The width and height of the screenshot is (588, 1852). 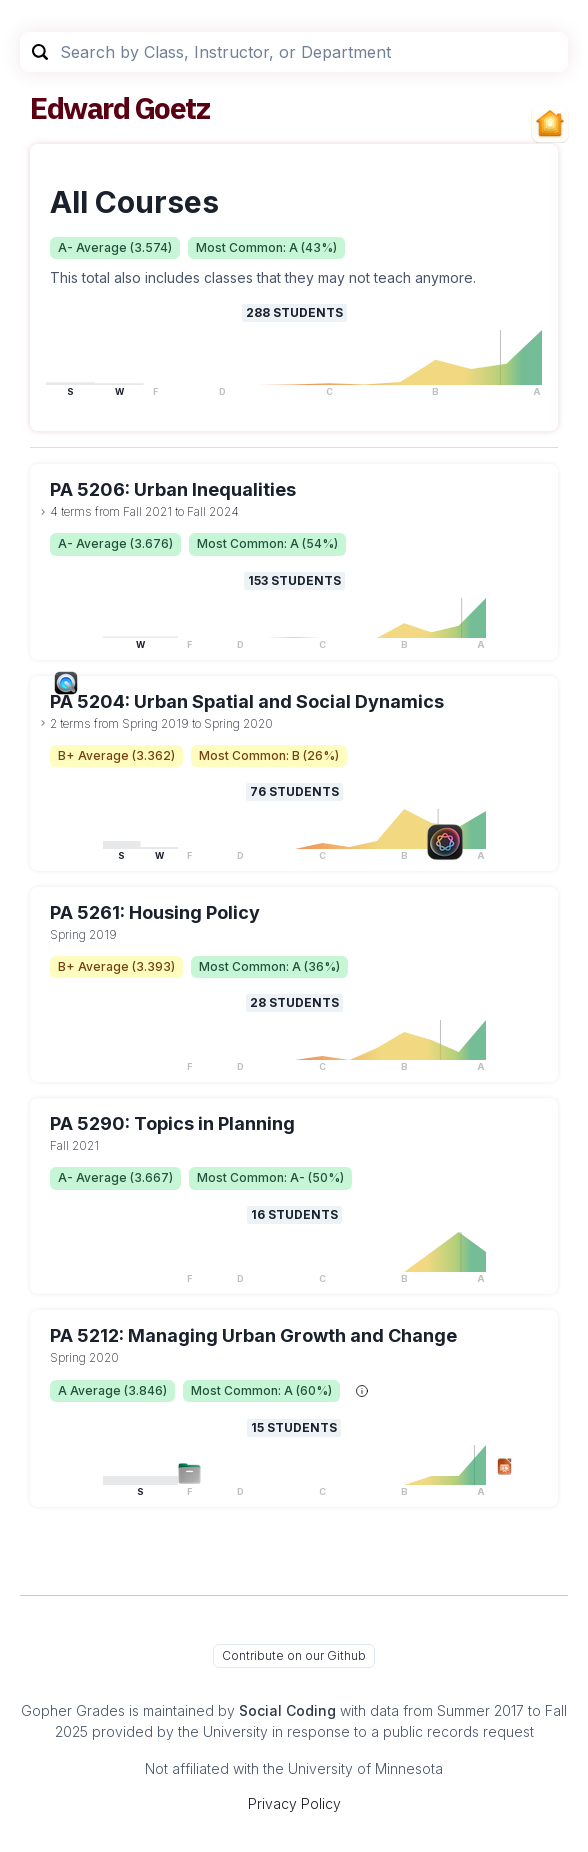 I want to click on open the file manager application, so click(x=189, y=1473).